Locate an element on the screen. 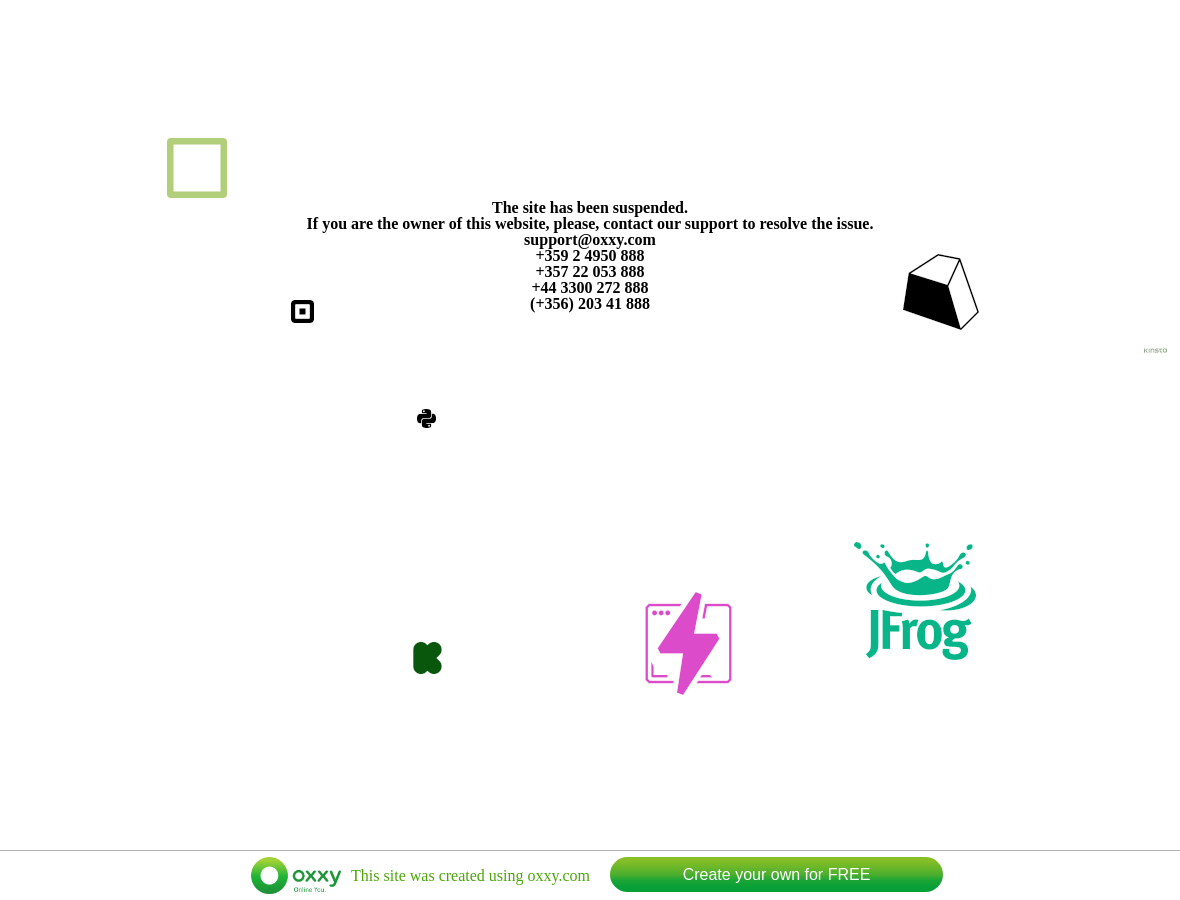 This screenshot has width=1180, height=900. cloudflare pages logo is located at coordinates (688, 643).